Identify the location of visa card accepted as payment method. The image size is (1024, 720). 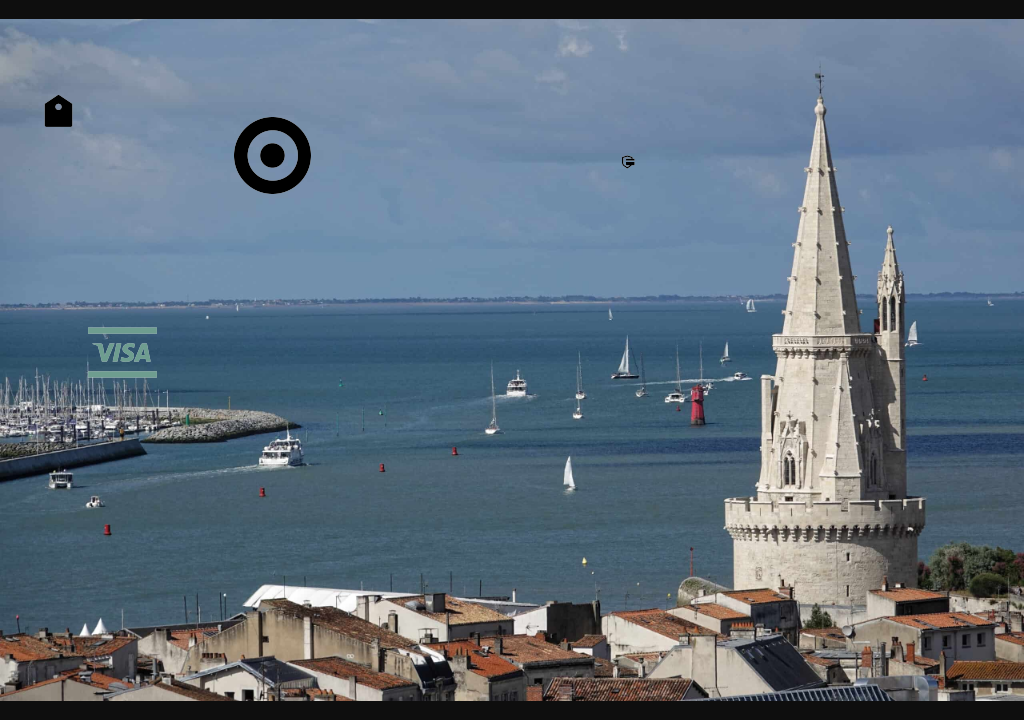
(122, 352).